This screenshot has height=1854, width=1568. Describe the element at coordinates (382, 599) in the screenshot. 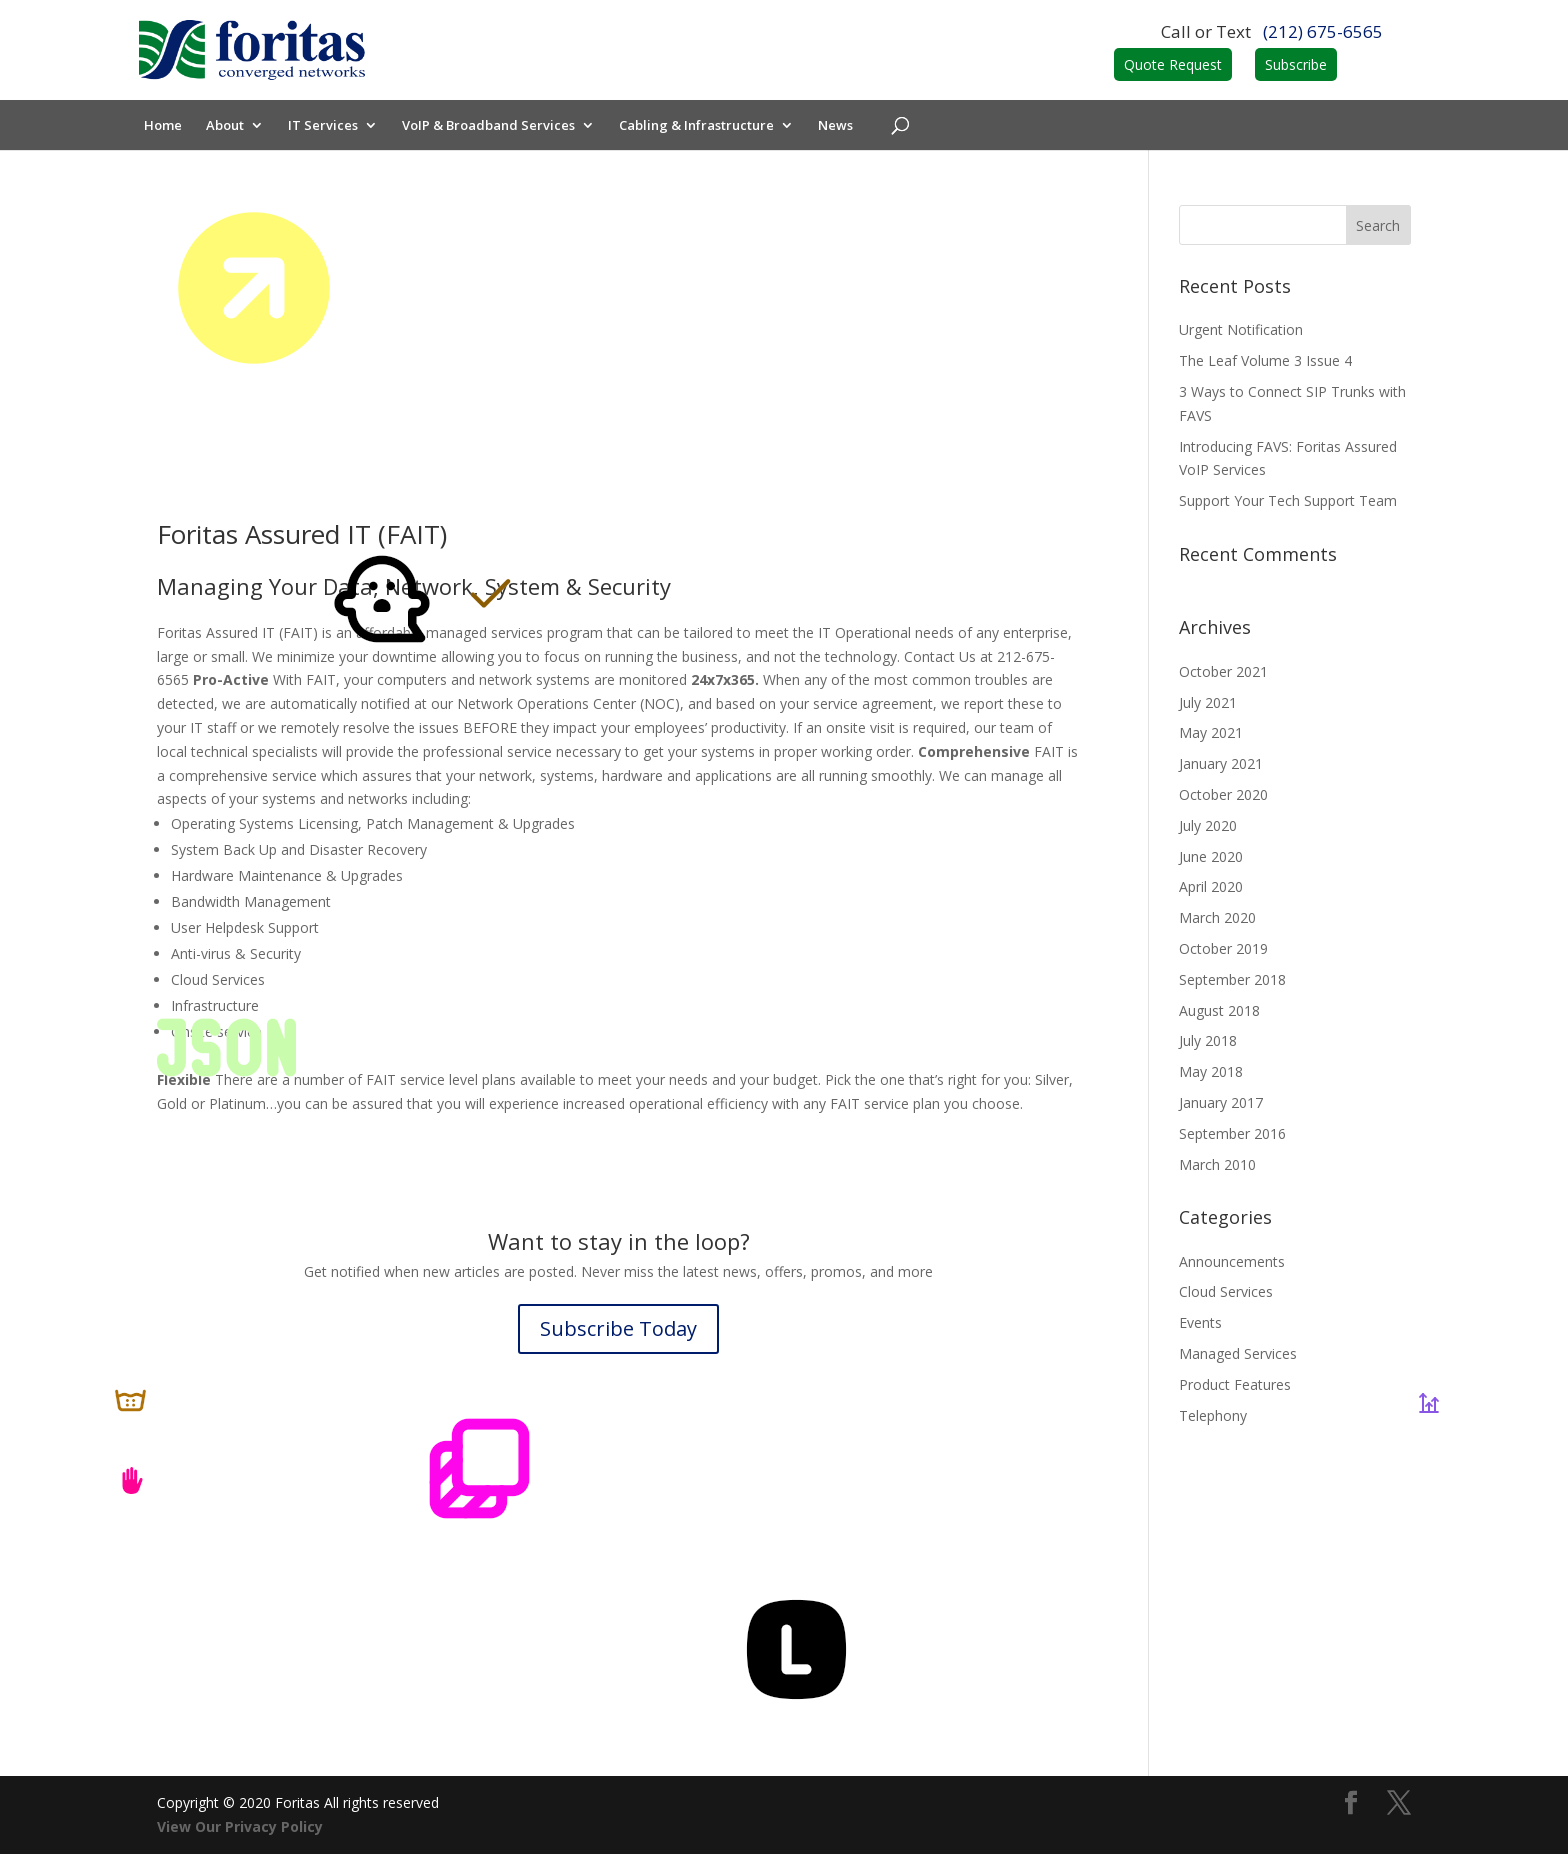

I see `enable ghost mode or incognito browsing` at that location.